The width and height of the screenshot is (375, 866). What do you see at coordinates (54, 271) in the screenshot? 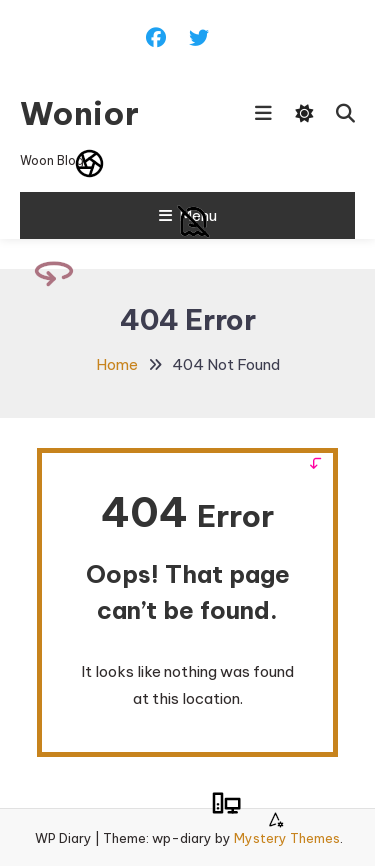
I see `rotate to view 360-degree content` at bounding box center [54, 271].